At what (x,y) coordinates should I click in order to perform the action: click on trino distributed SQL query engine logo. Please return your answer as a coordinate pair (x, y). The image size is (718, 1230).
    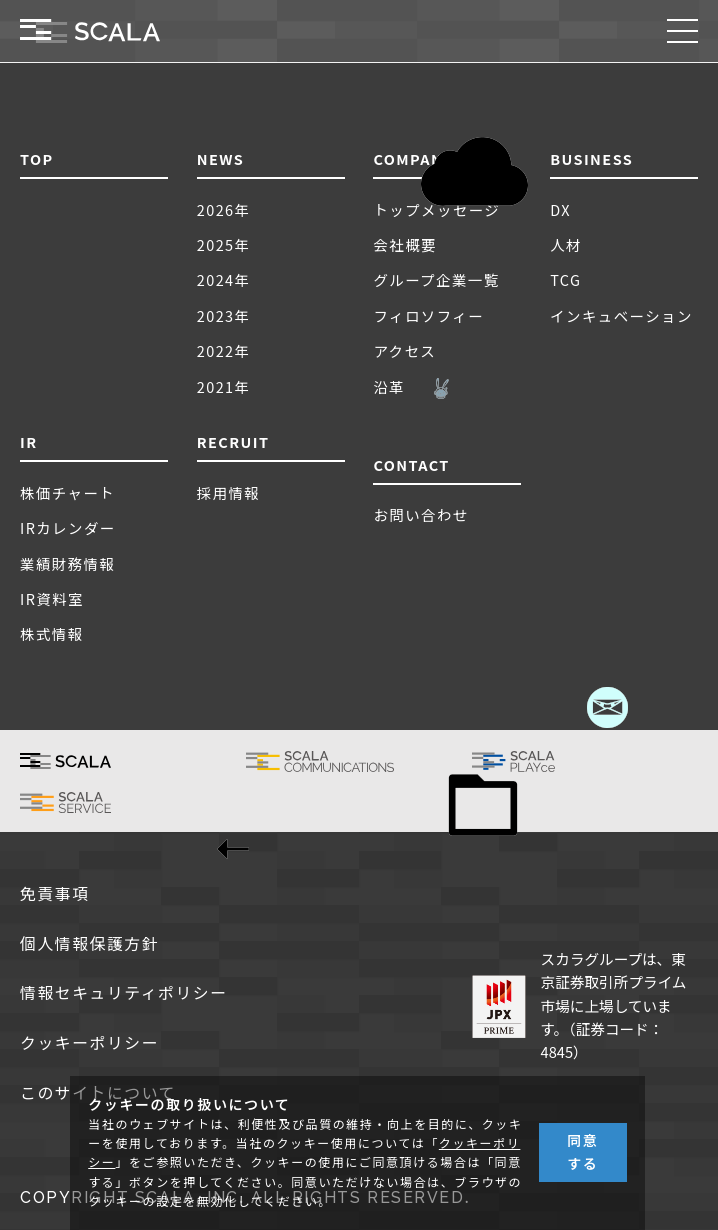
    Looking at the image, I should click on (441, 388).